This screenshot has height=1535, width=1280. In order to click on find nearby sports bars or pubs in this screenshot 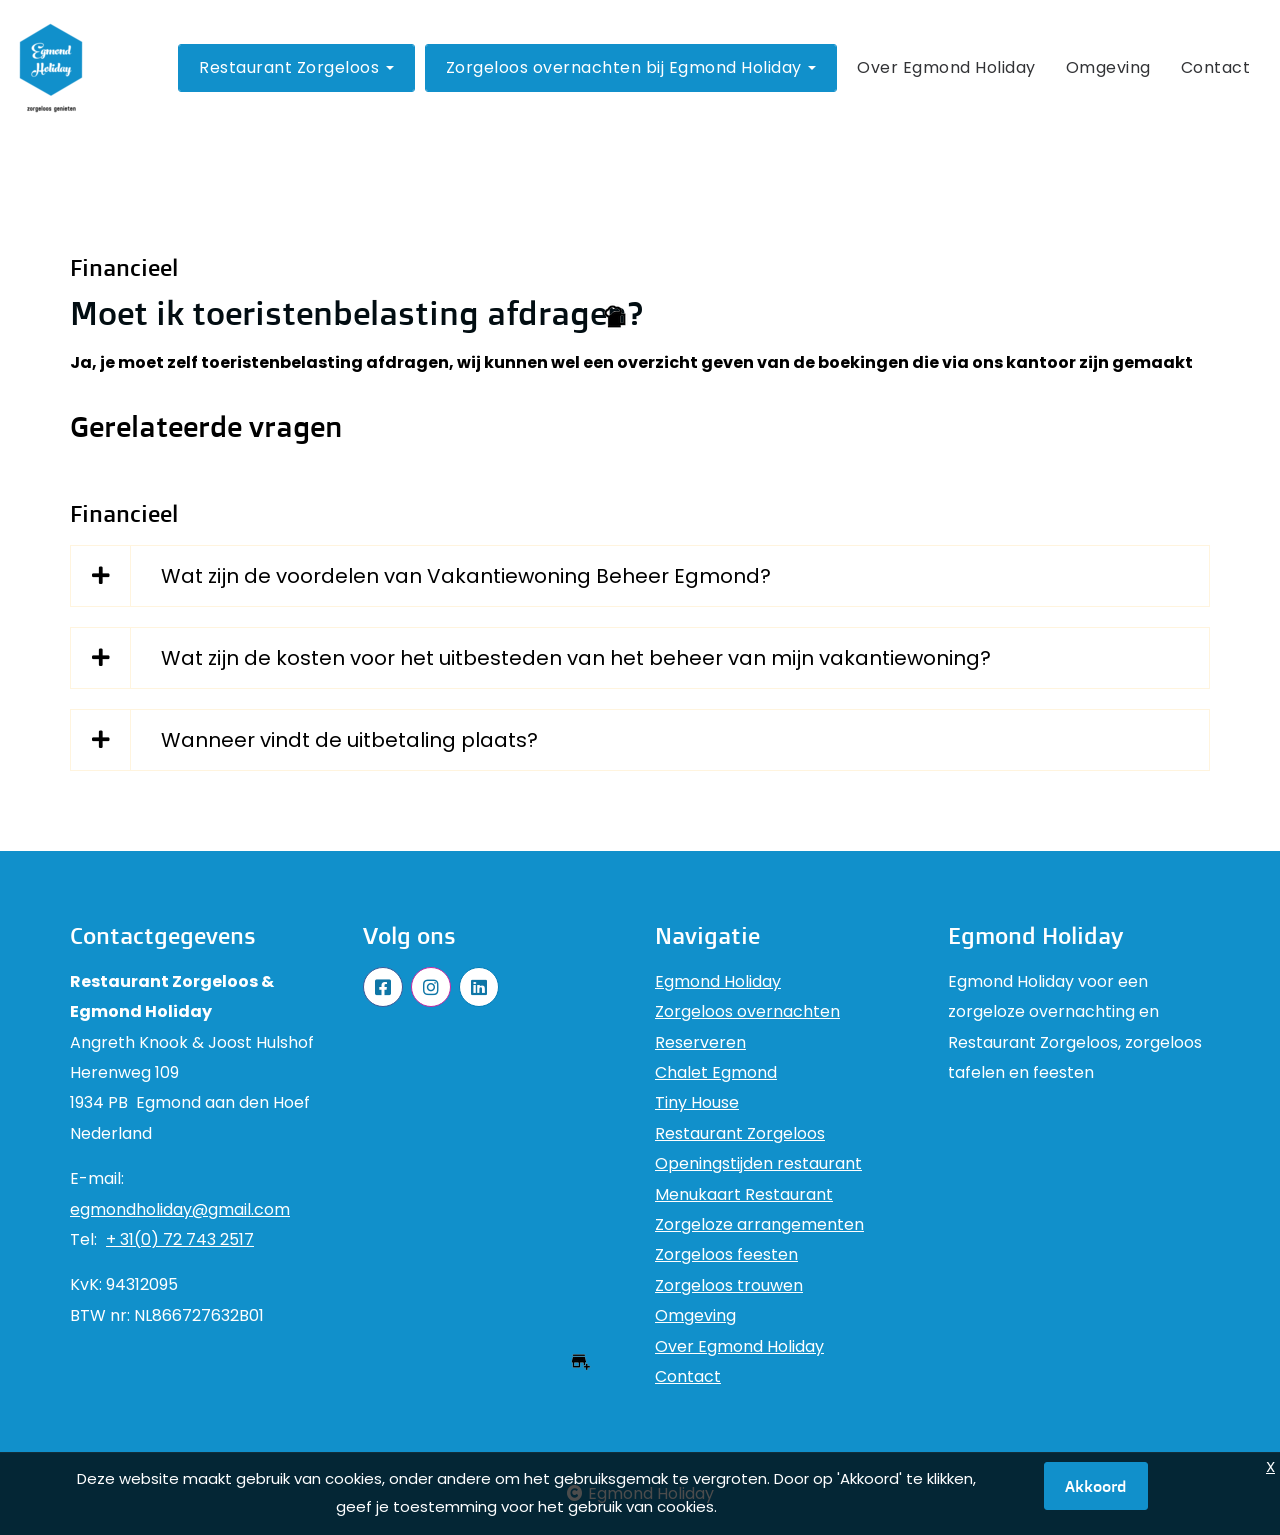, I will do `click(615, 317)`.